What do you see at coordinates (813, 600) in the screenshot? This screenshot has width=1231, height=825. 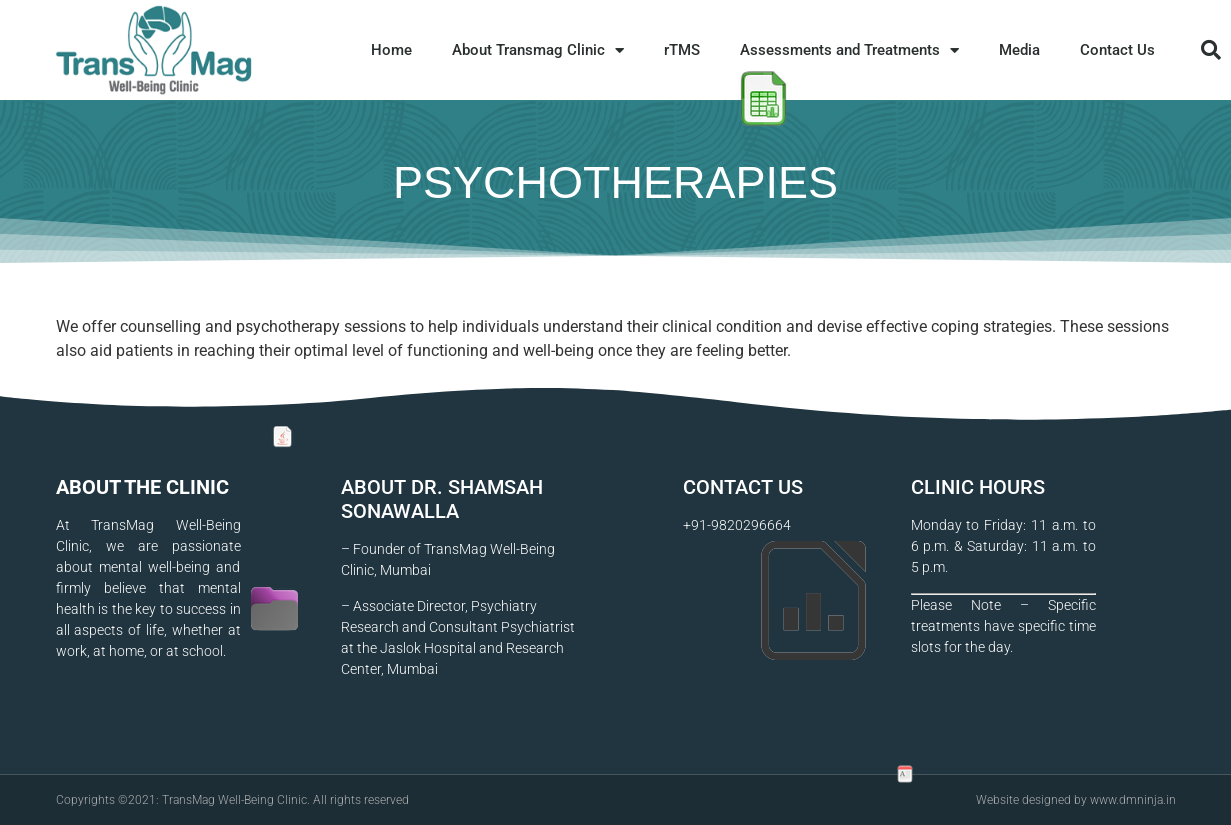 I see `open LibreOffice Calc spreadsheet application` at bounding box center [813, 600].